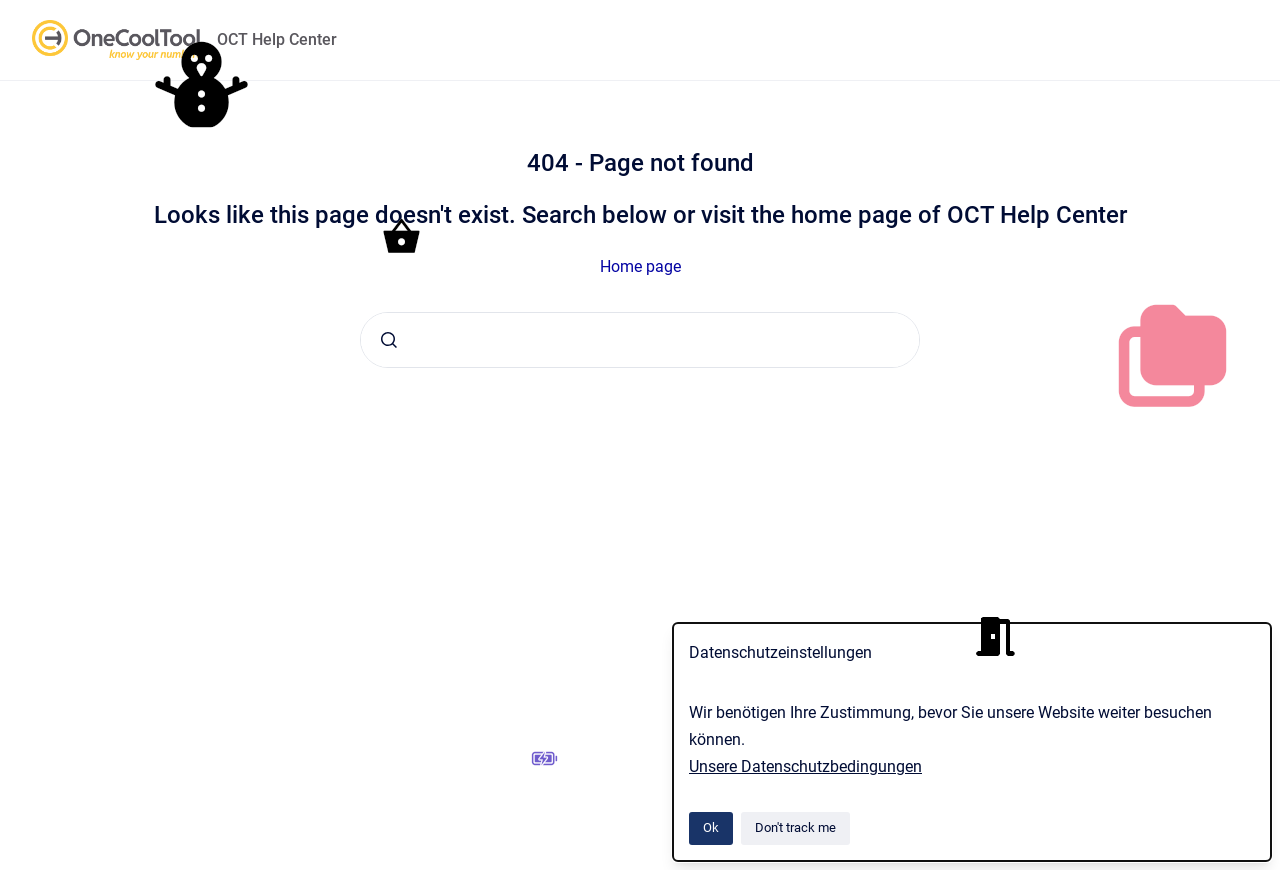  Describe the element at coordinates (995, 636) in the screenshot. I see `enter or access a meeting room` at that location.